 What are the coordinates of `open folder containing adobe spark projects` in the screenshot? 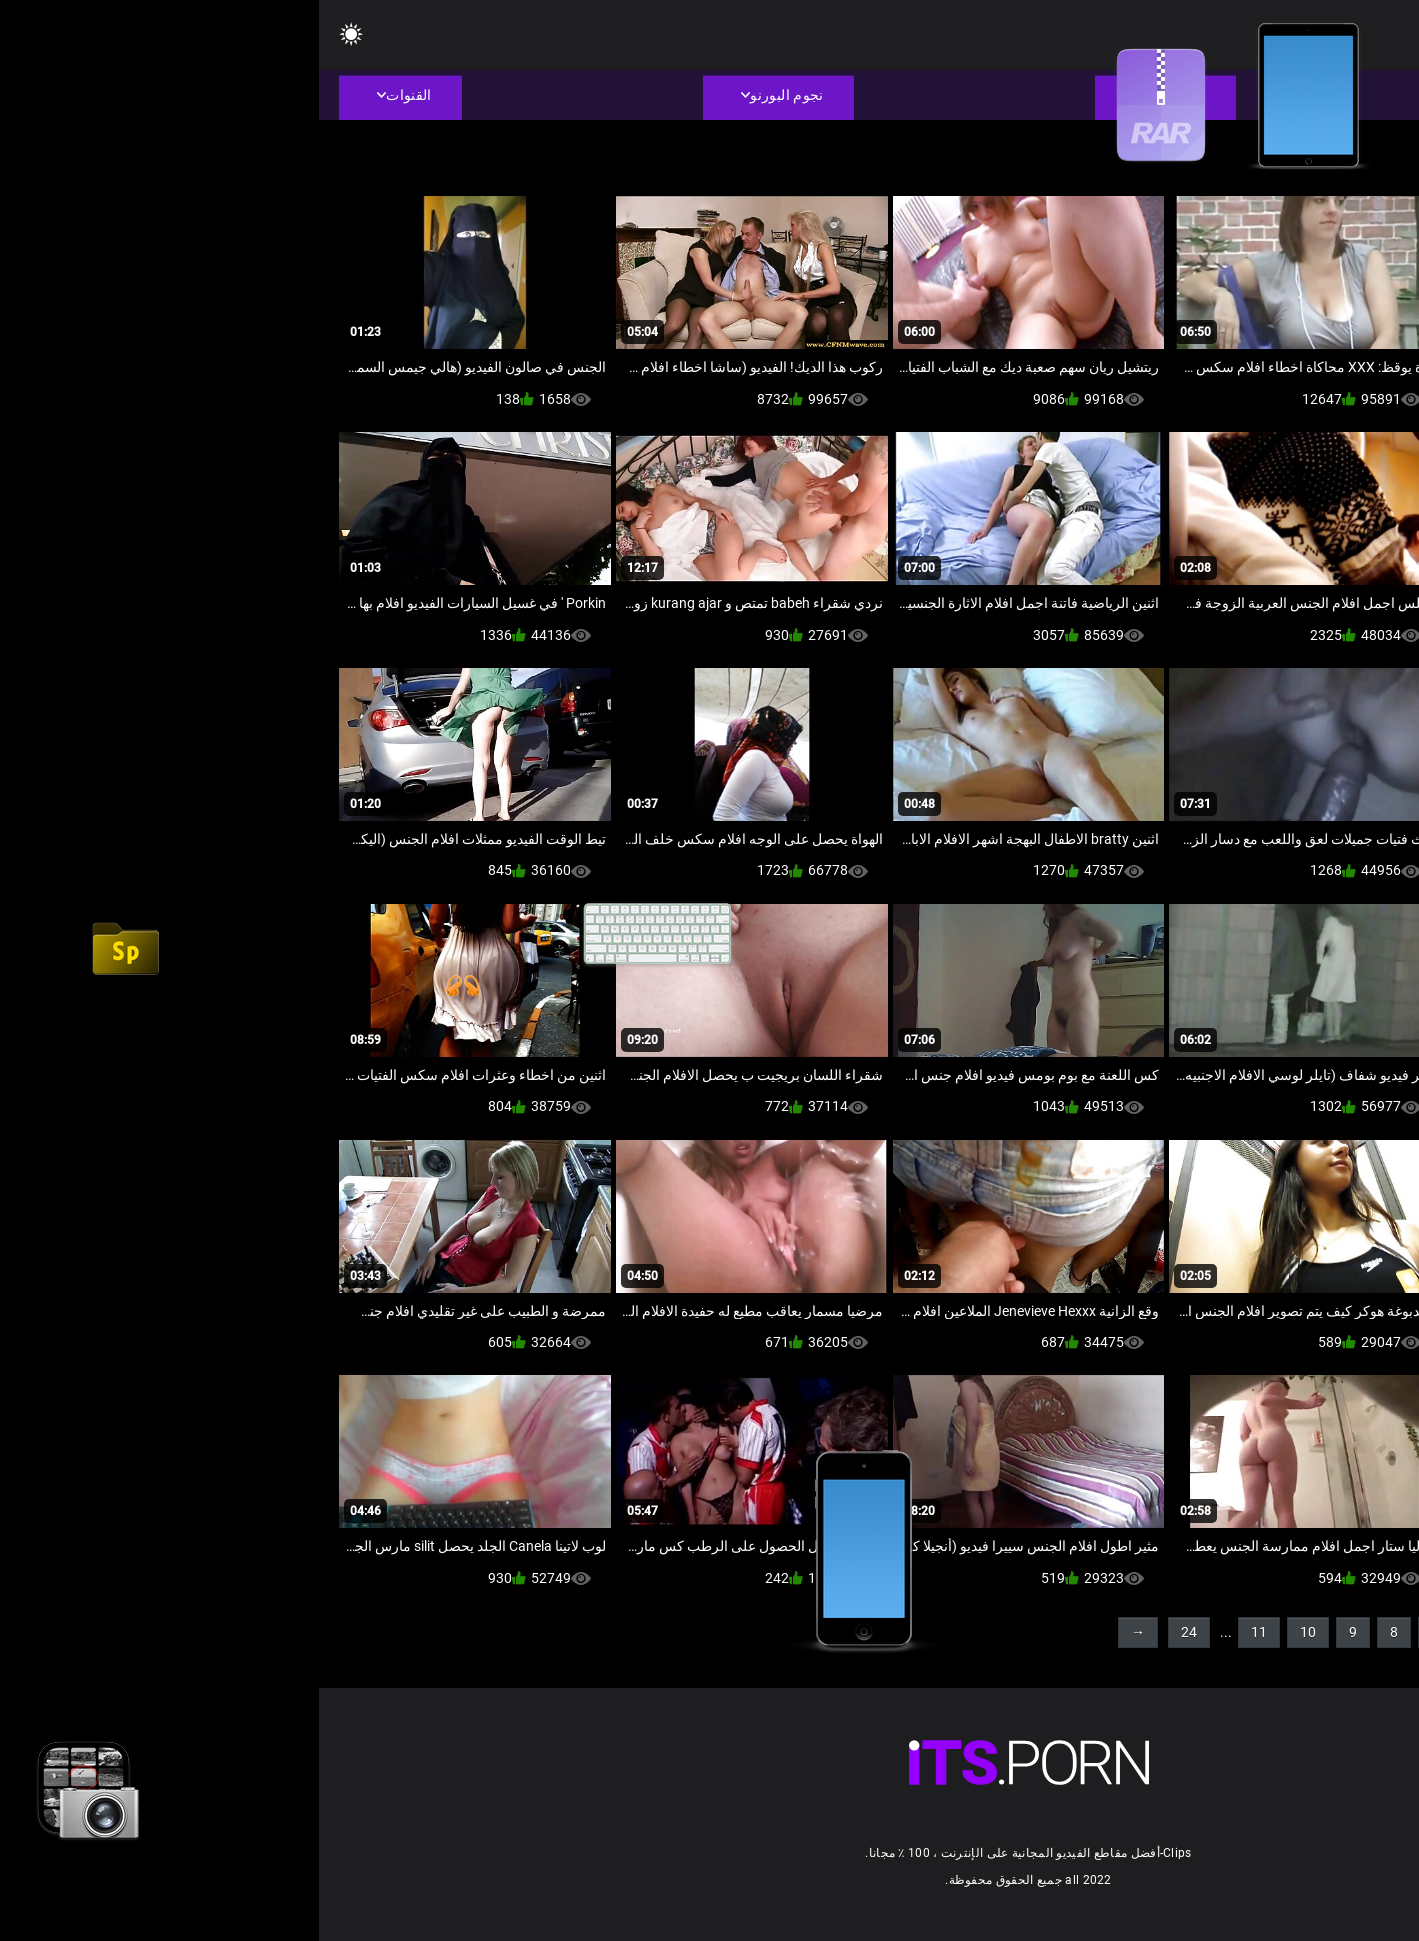 It's located at (125, 950).